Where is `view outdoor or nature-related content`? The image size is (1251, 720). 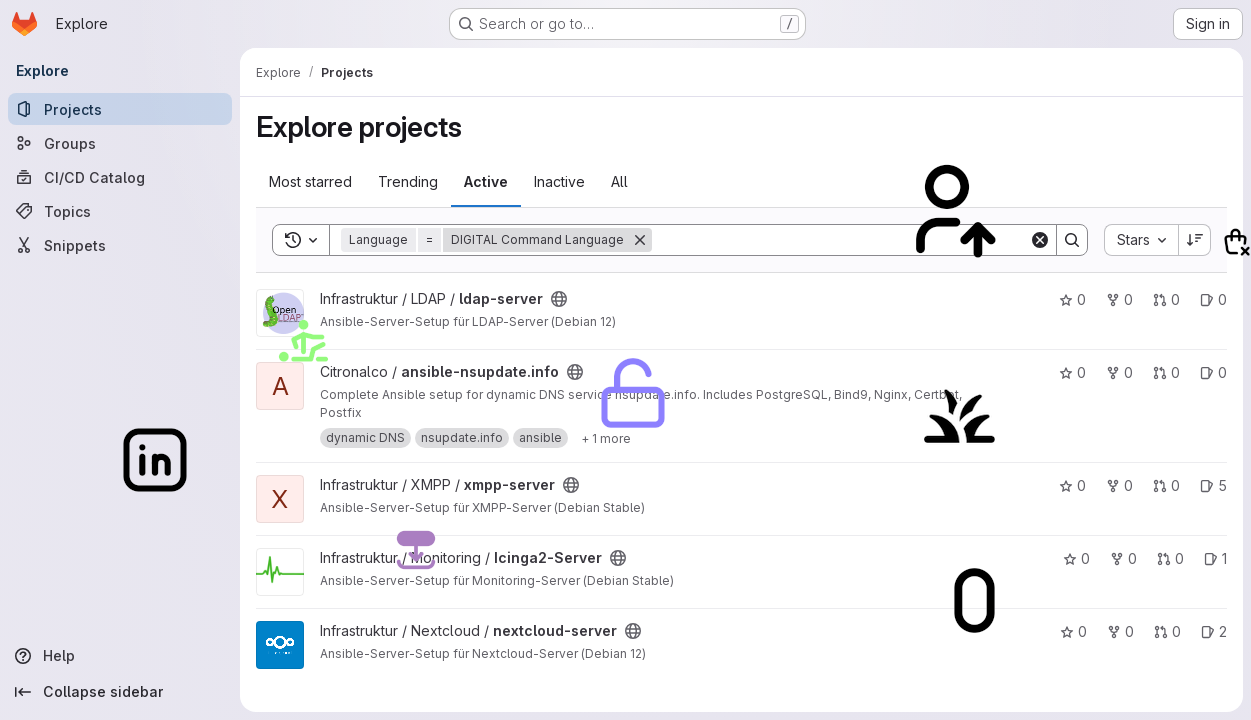
view outdoor or nature-related content is located at coordinates (959, 414).